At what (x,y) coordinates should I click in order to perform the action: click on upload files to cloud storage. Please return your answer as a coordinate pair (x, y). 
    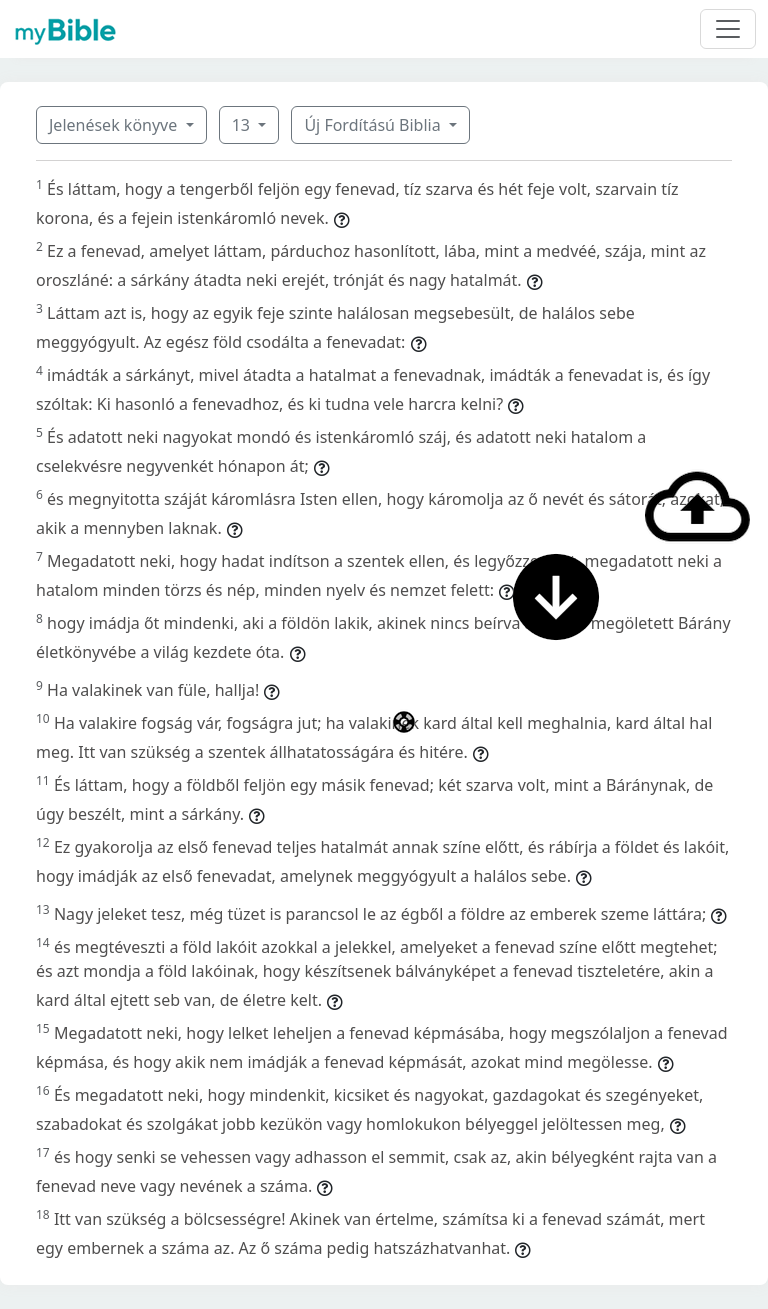
    Looking at the image, I should click on (697, 506).